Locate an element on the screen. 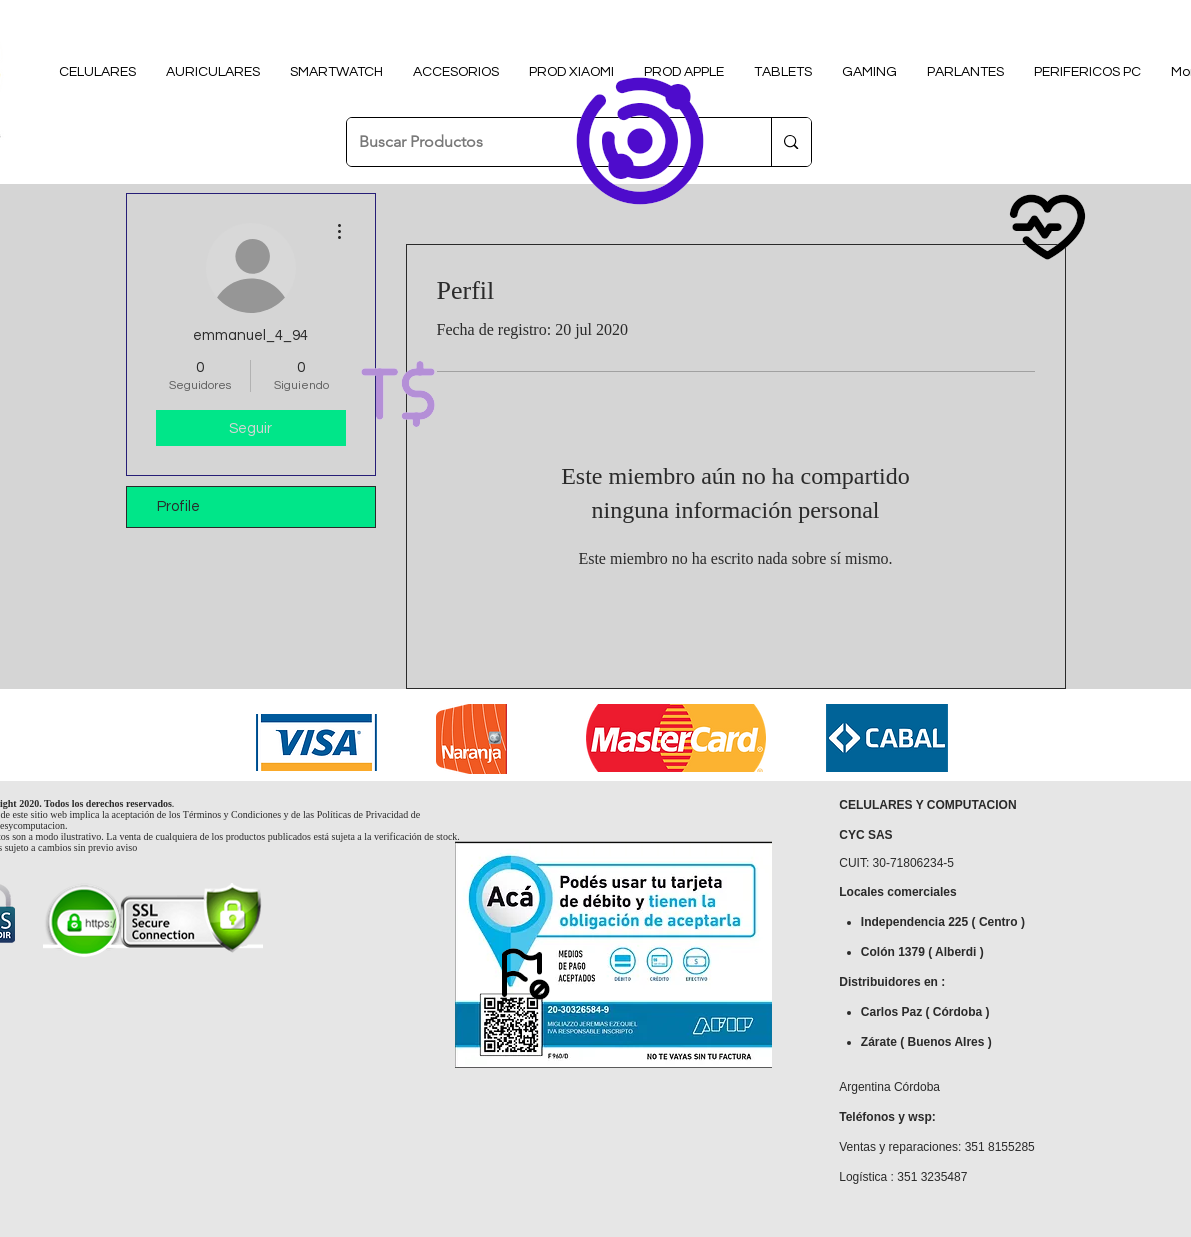  cancel or remove a flagged item is located at coordinates (522, 972).